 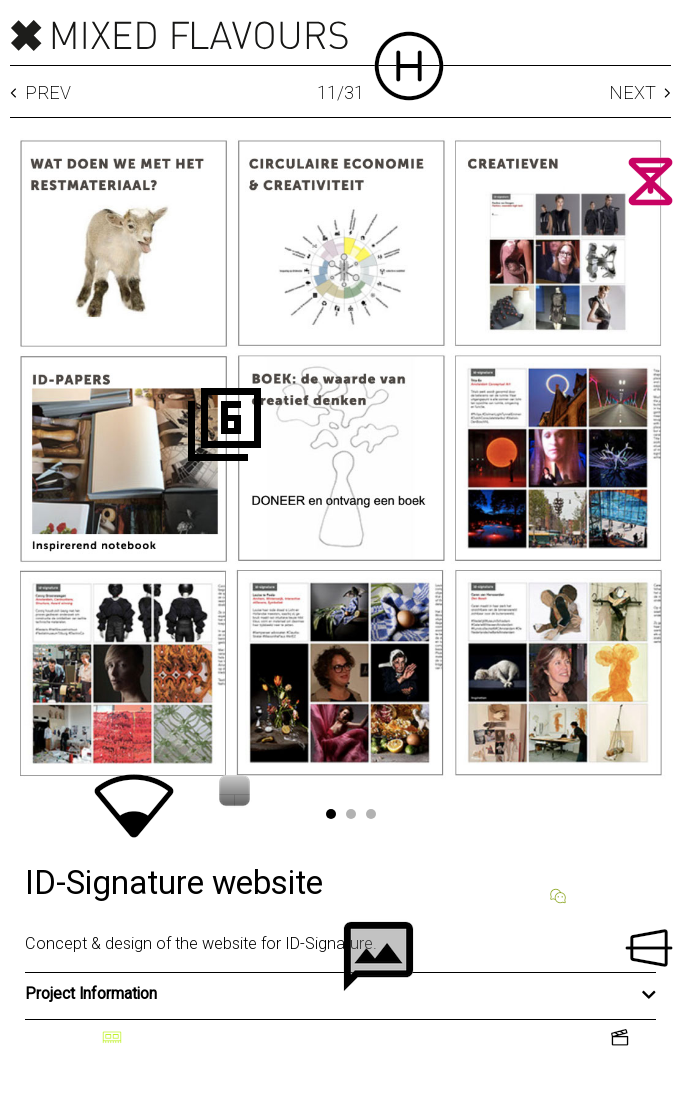 I want to click on indicates a hospital or helipad location, so click(x=409, y=66).